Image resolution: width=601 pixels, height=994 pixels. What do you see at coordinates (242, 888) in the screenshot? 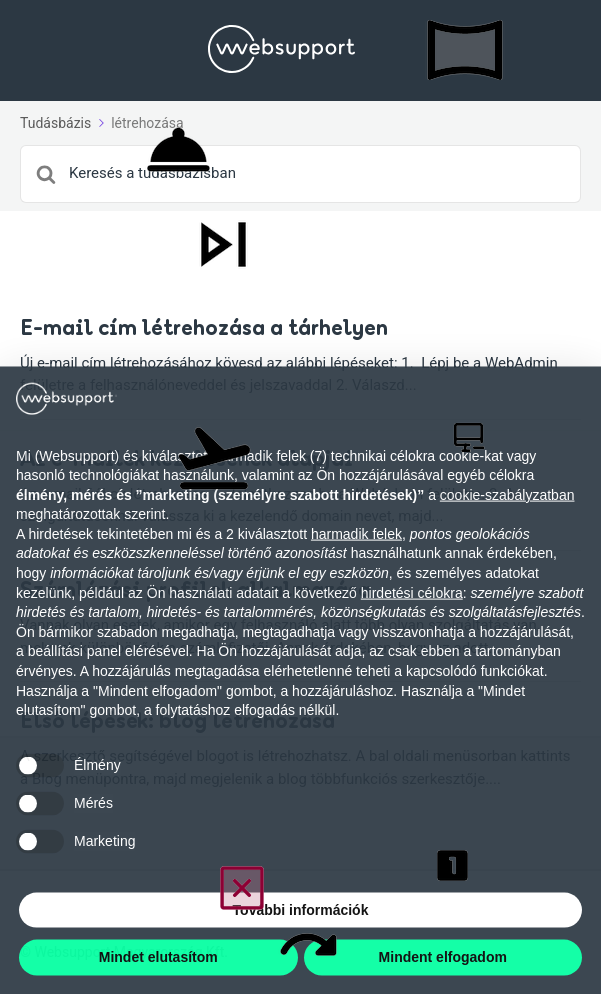
I see `close or dismiss a dialog box` at bounding box center [242, 888].